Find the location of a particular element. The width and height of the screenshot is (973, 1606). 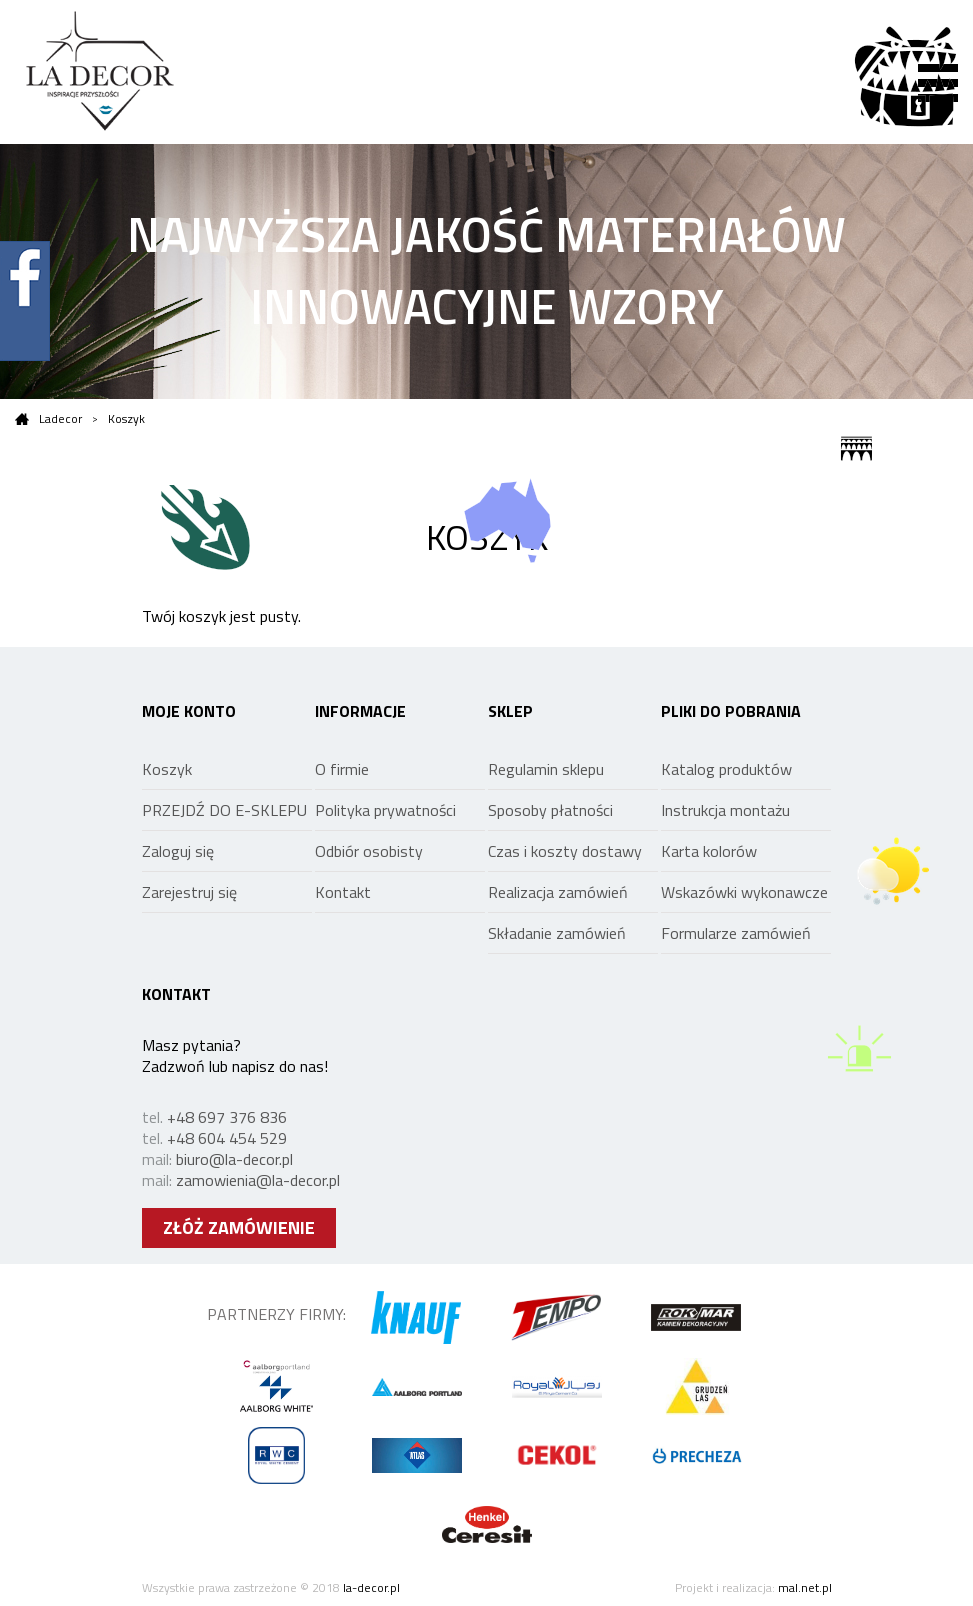

a trapped or dangerous treasure chest in a game is located at coordinates (905, 76).